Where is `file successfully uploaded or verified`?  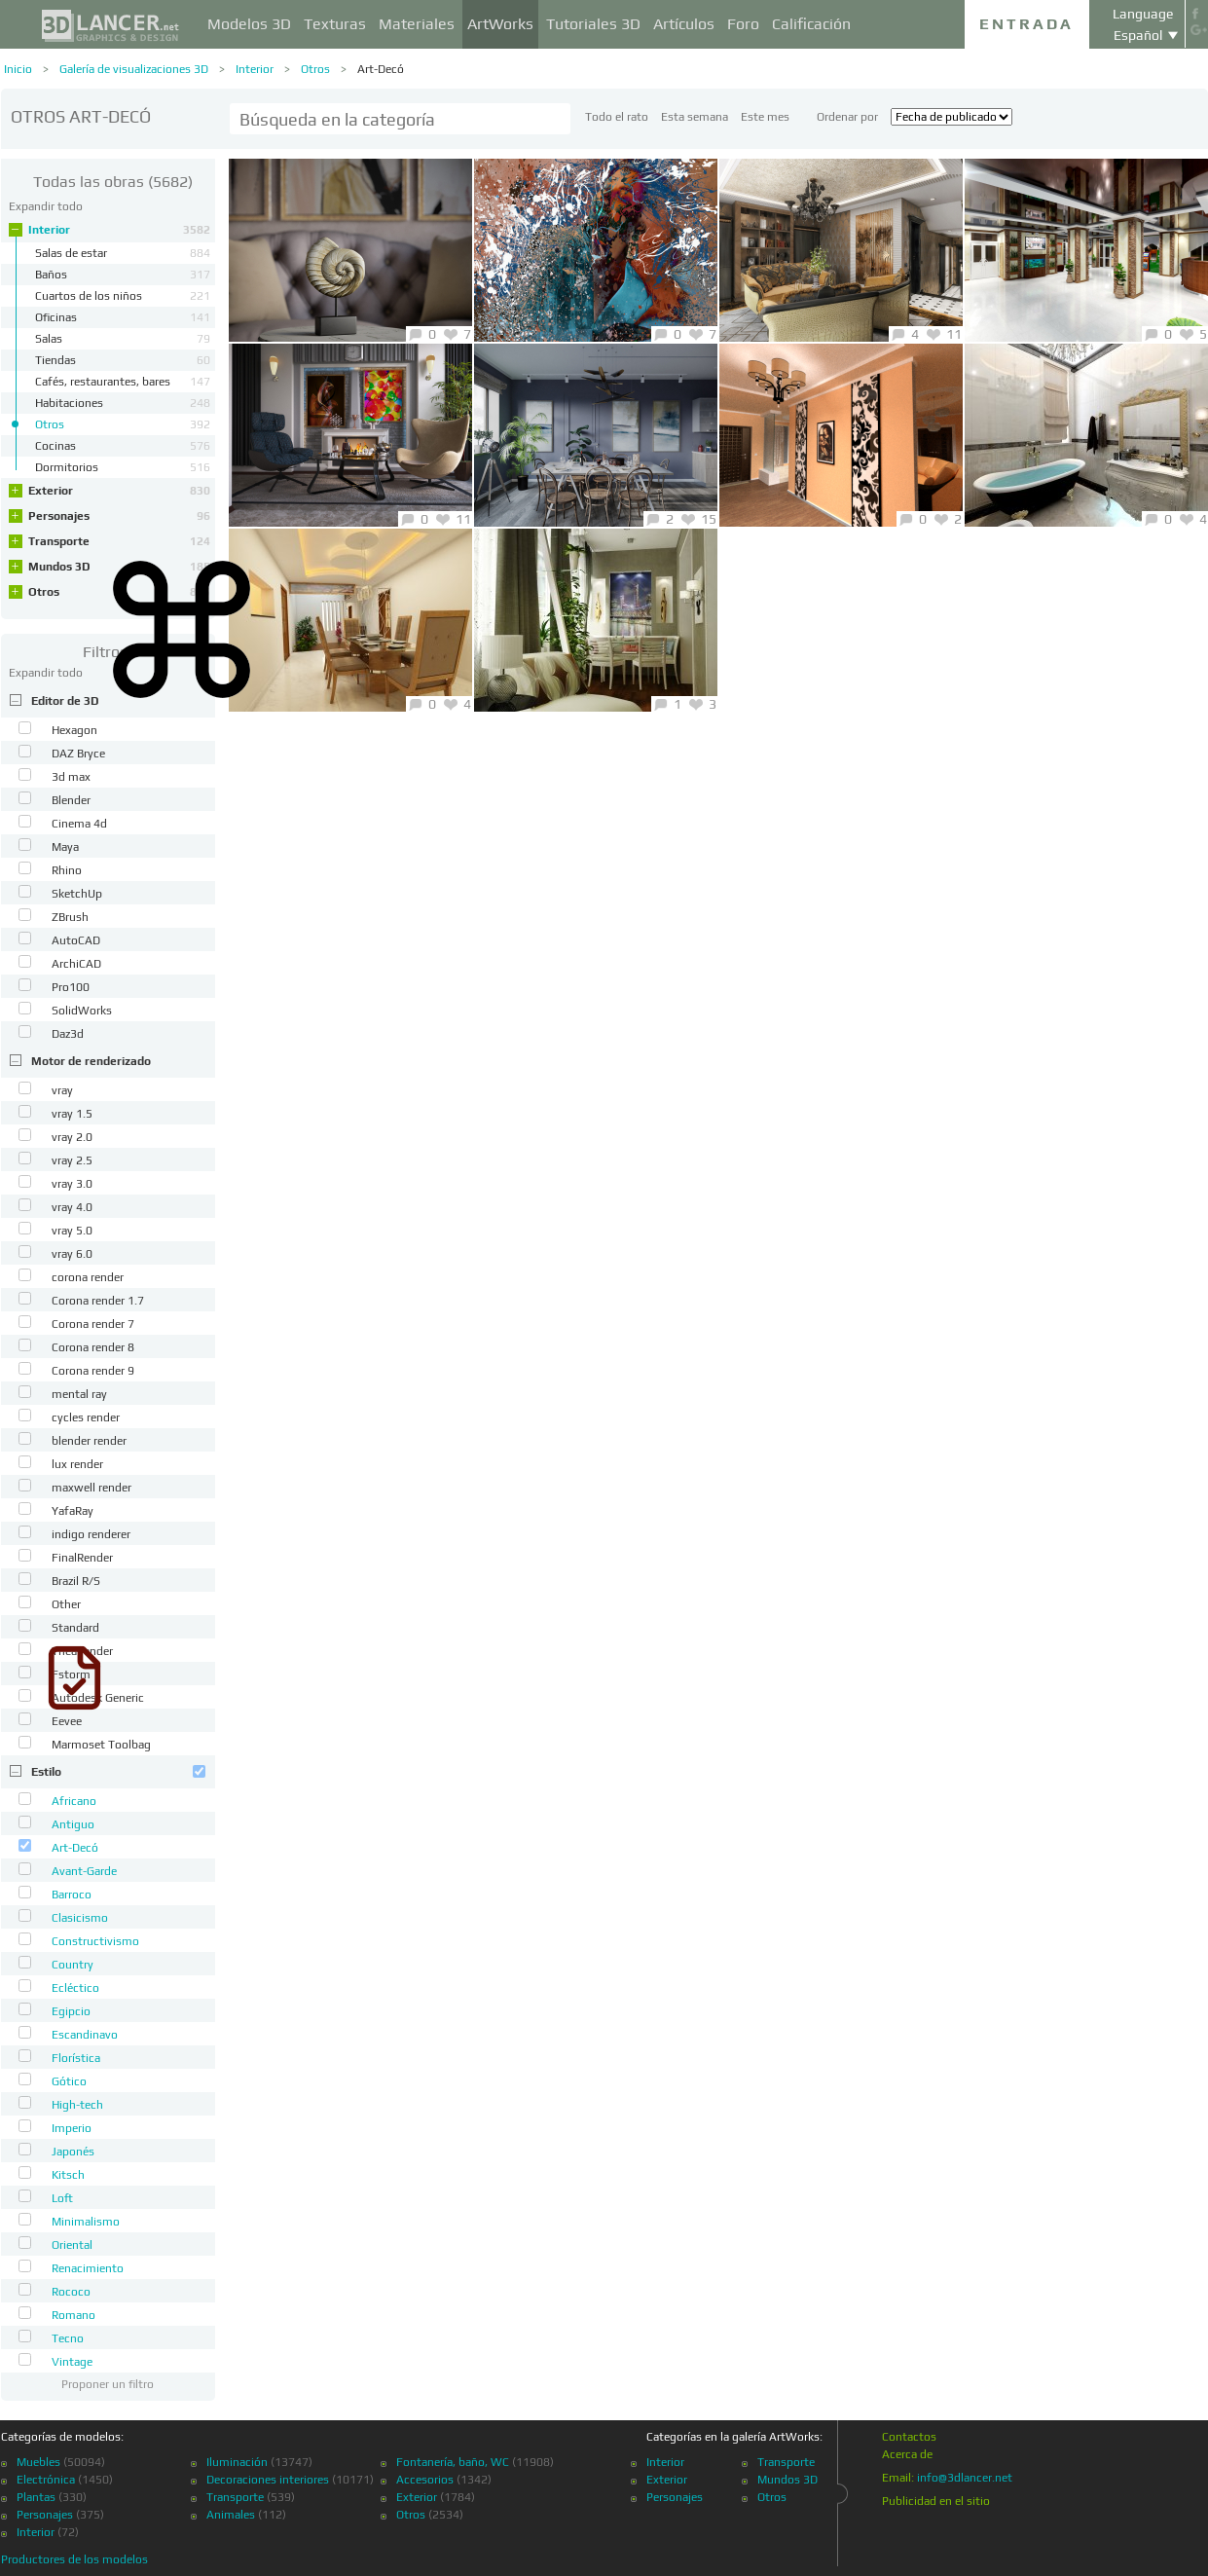 file successfully uploaded or verified is located at coordinates (74, 1677).